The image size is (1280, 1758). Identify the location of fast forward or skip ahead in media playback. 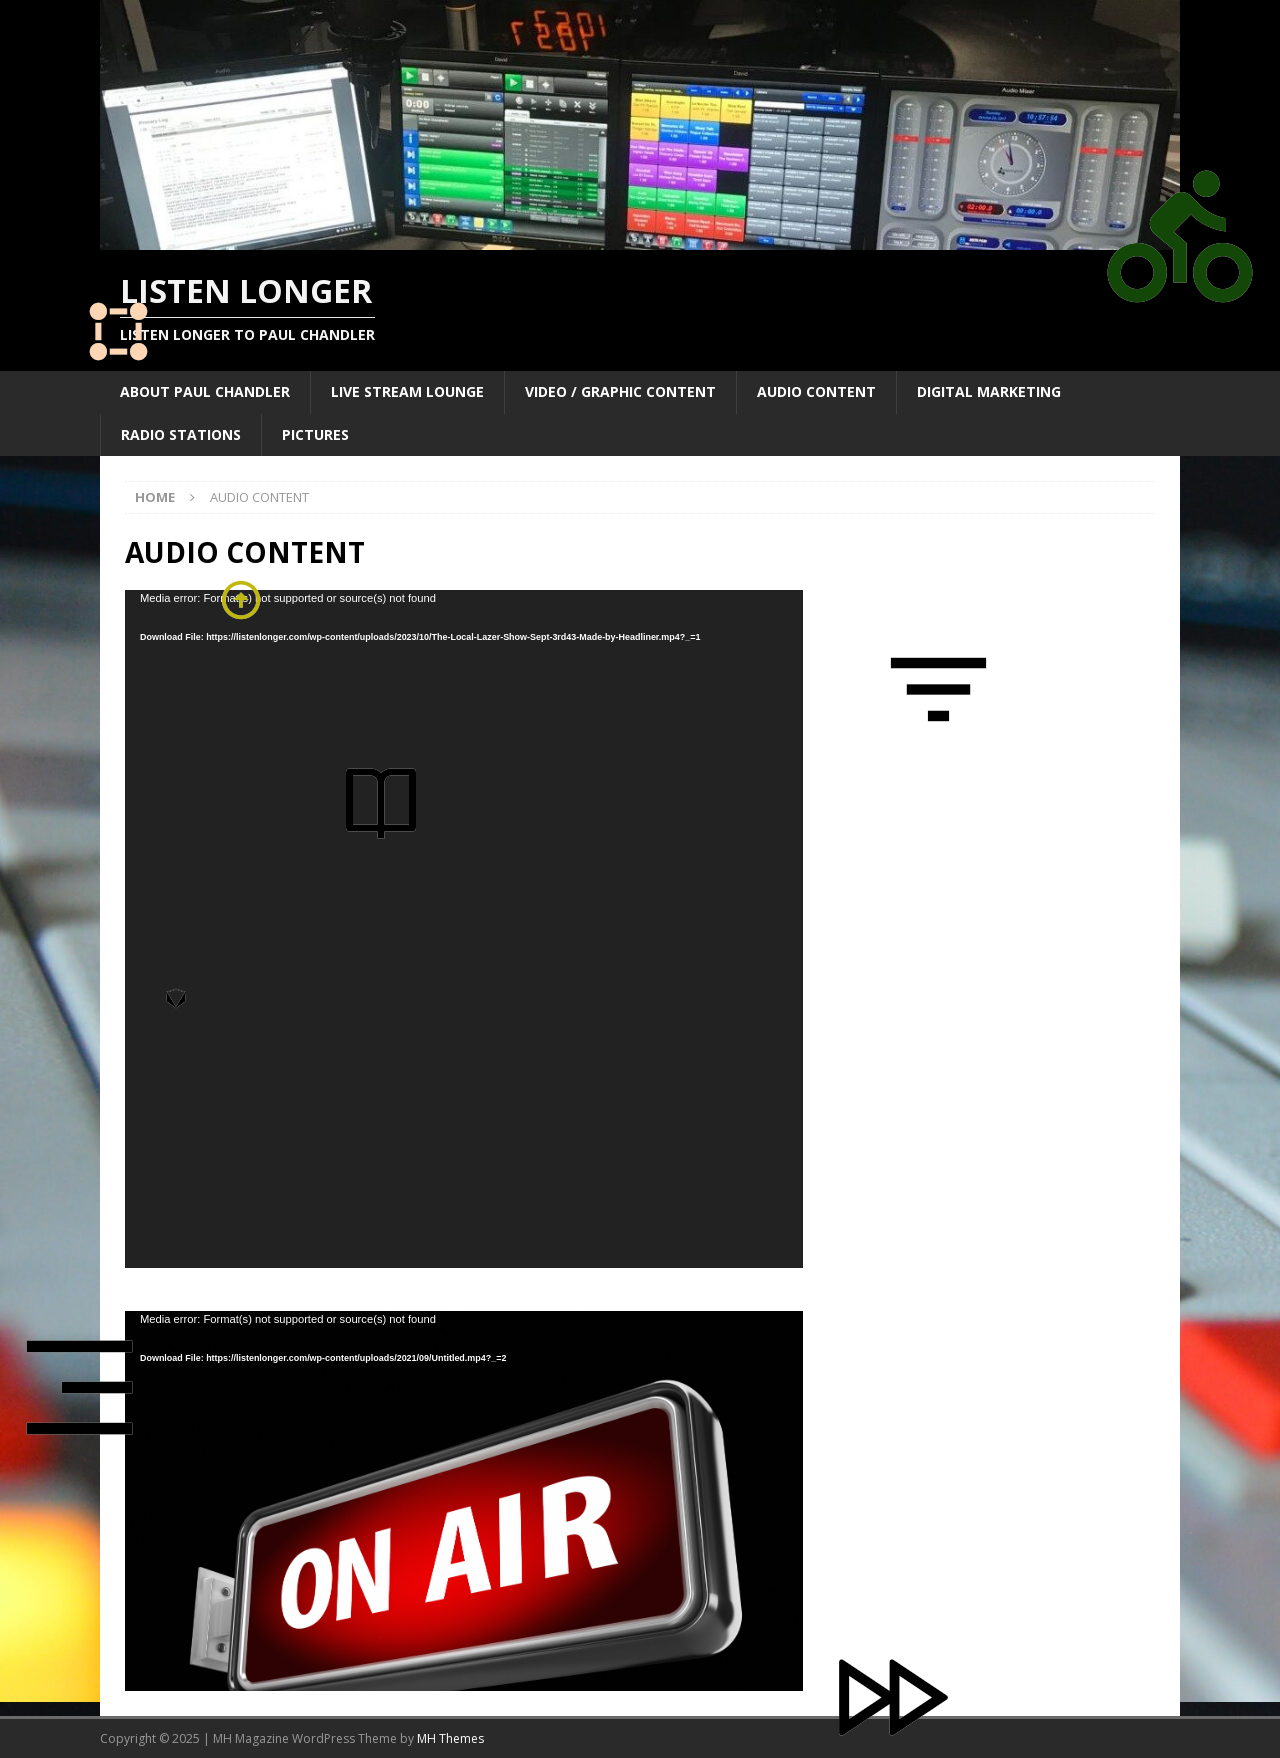
(889, 1697).